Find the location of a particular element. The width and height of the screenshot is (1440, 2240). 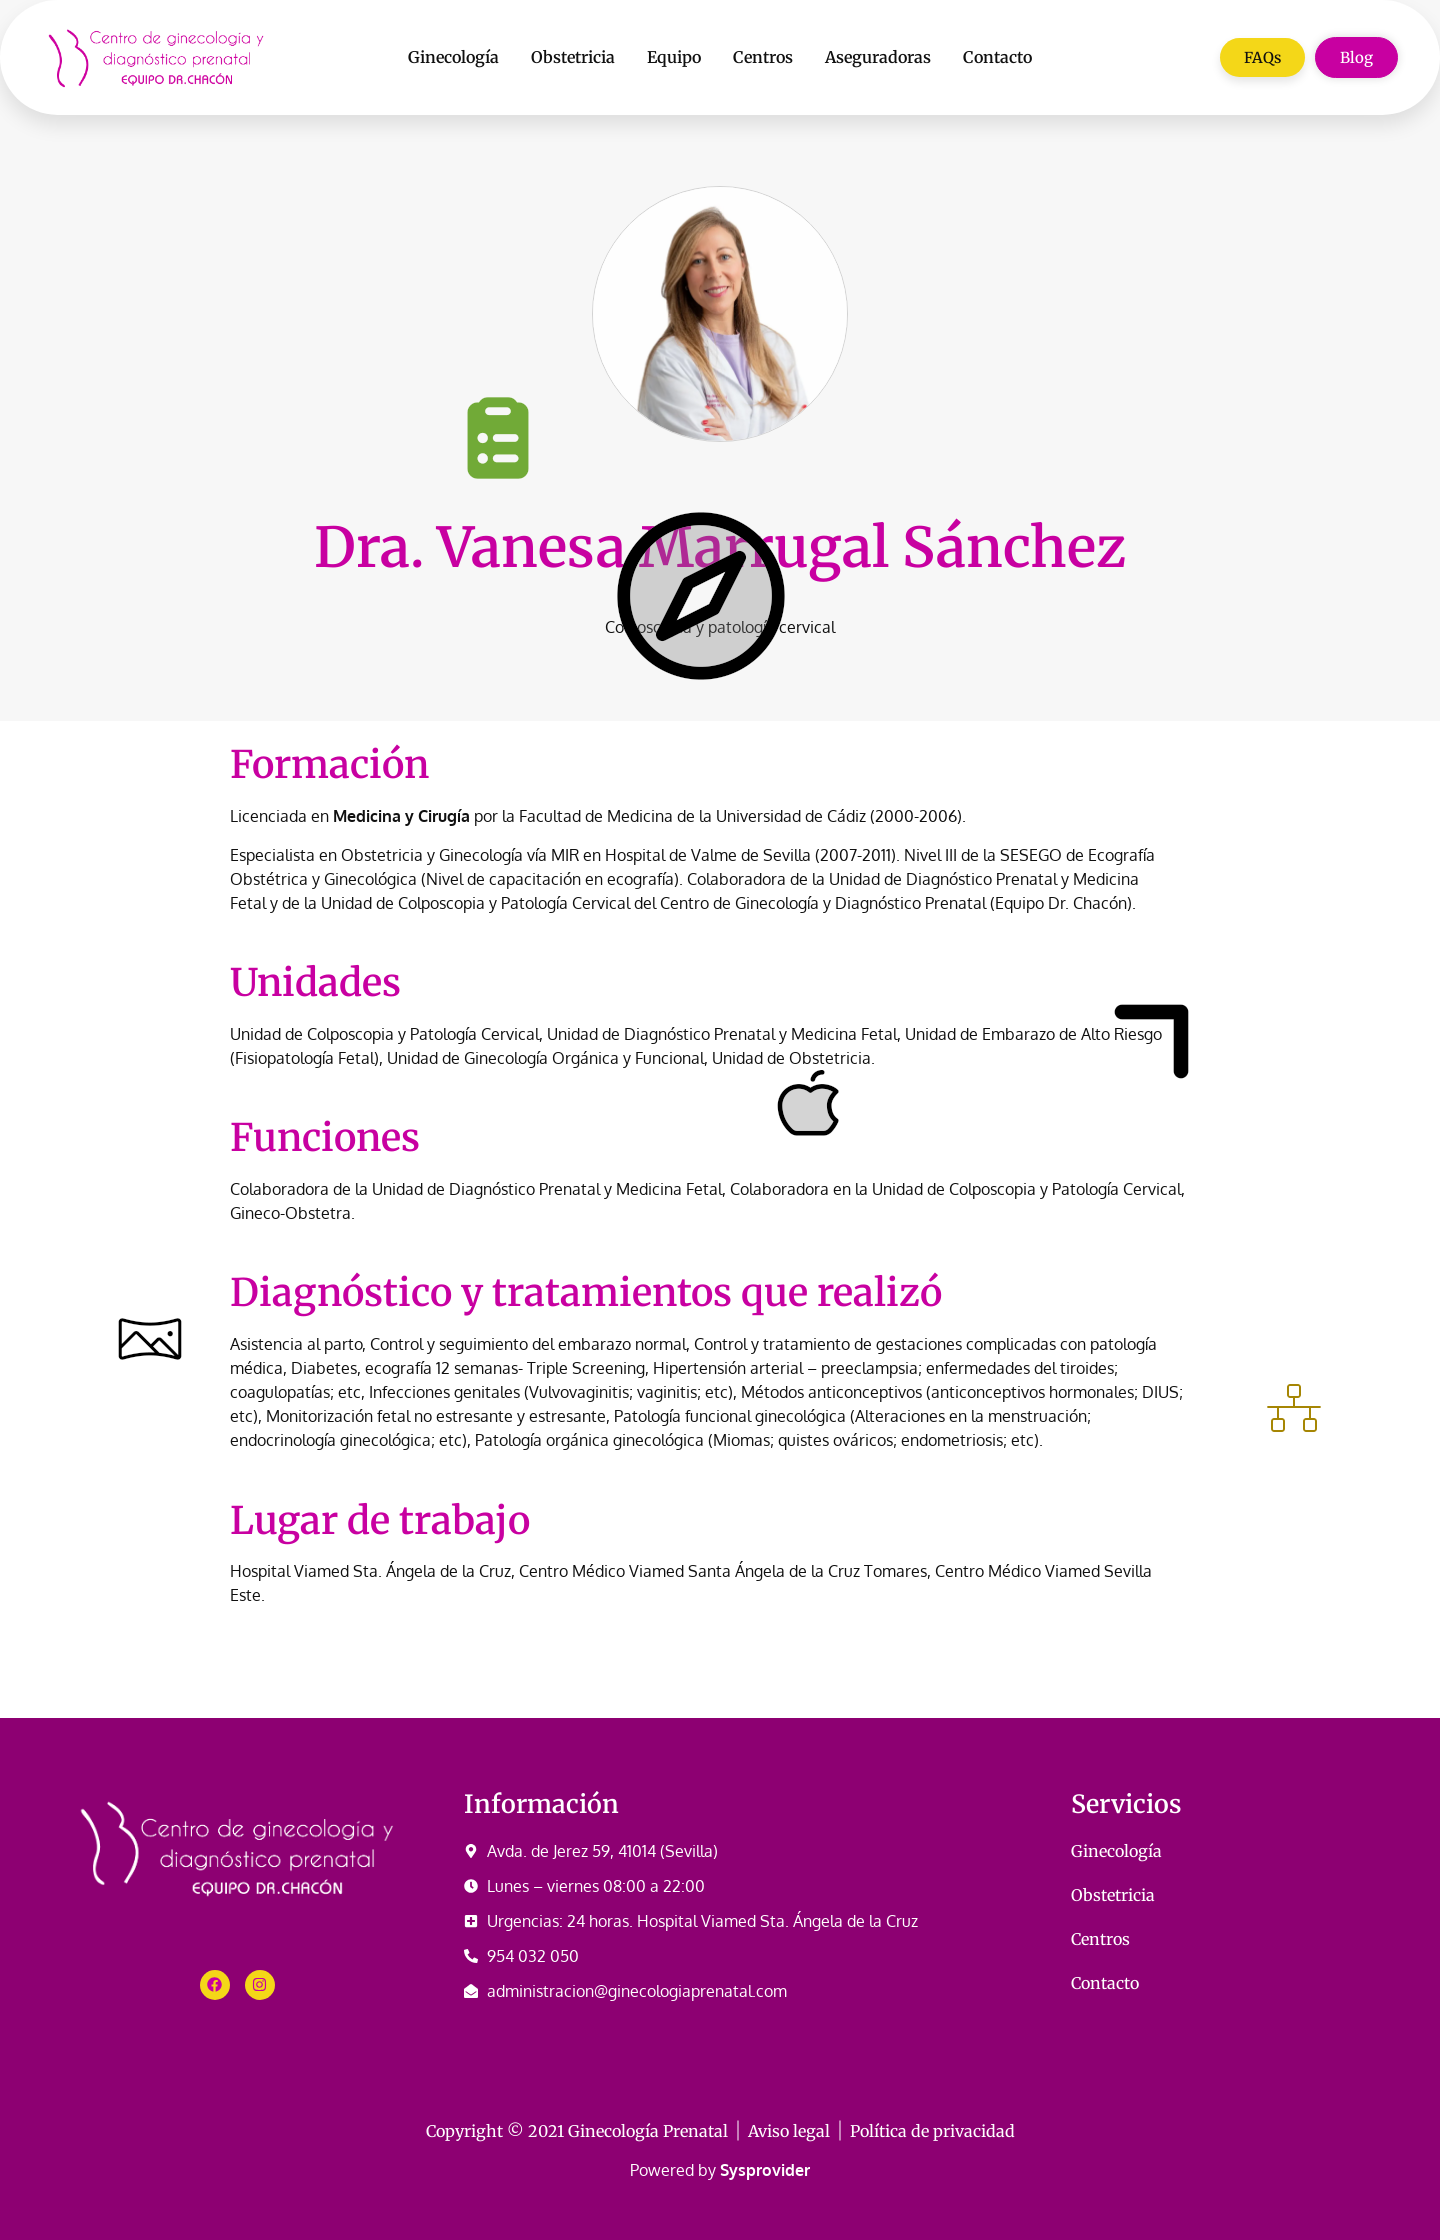

access navigation or directions is located at coordinates (701, 596).